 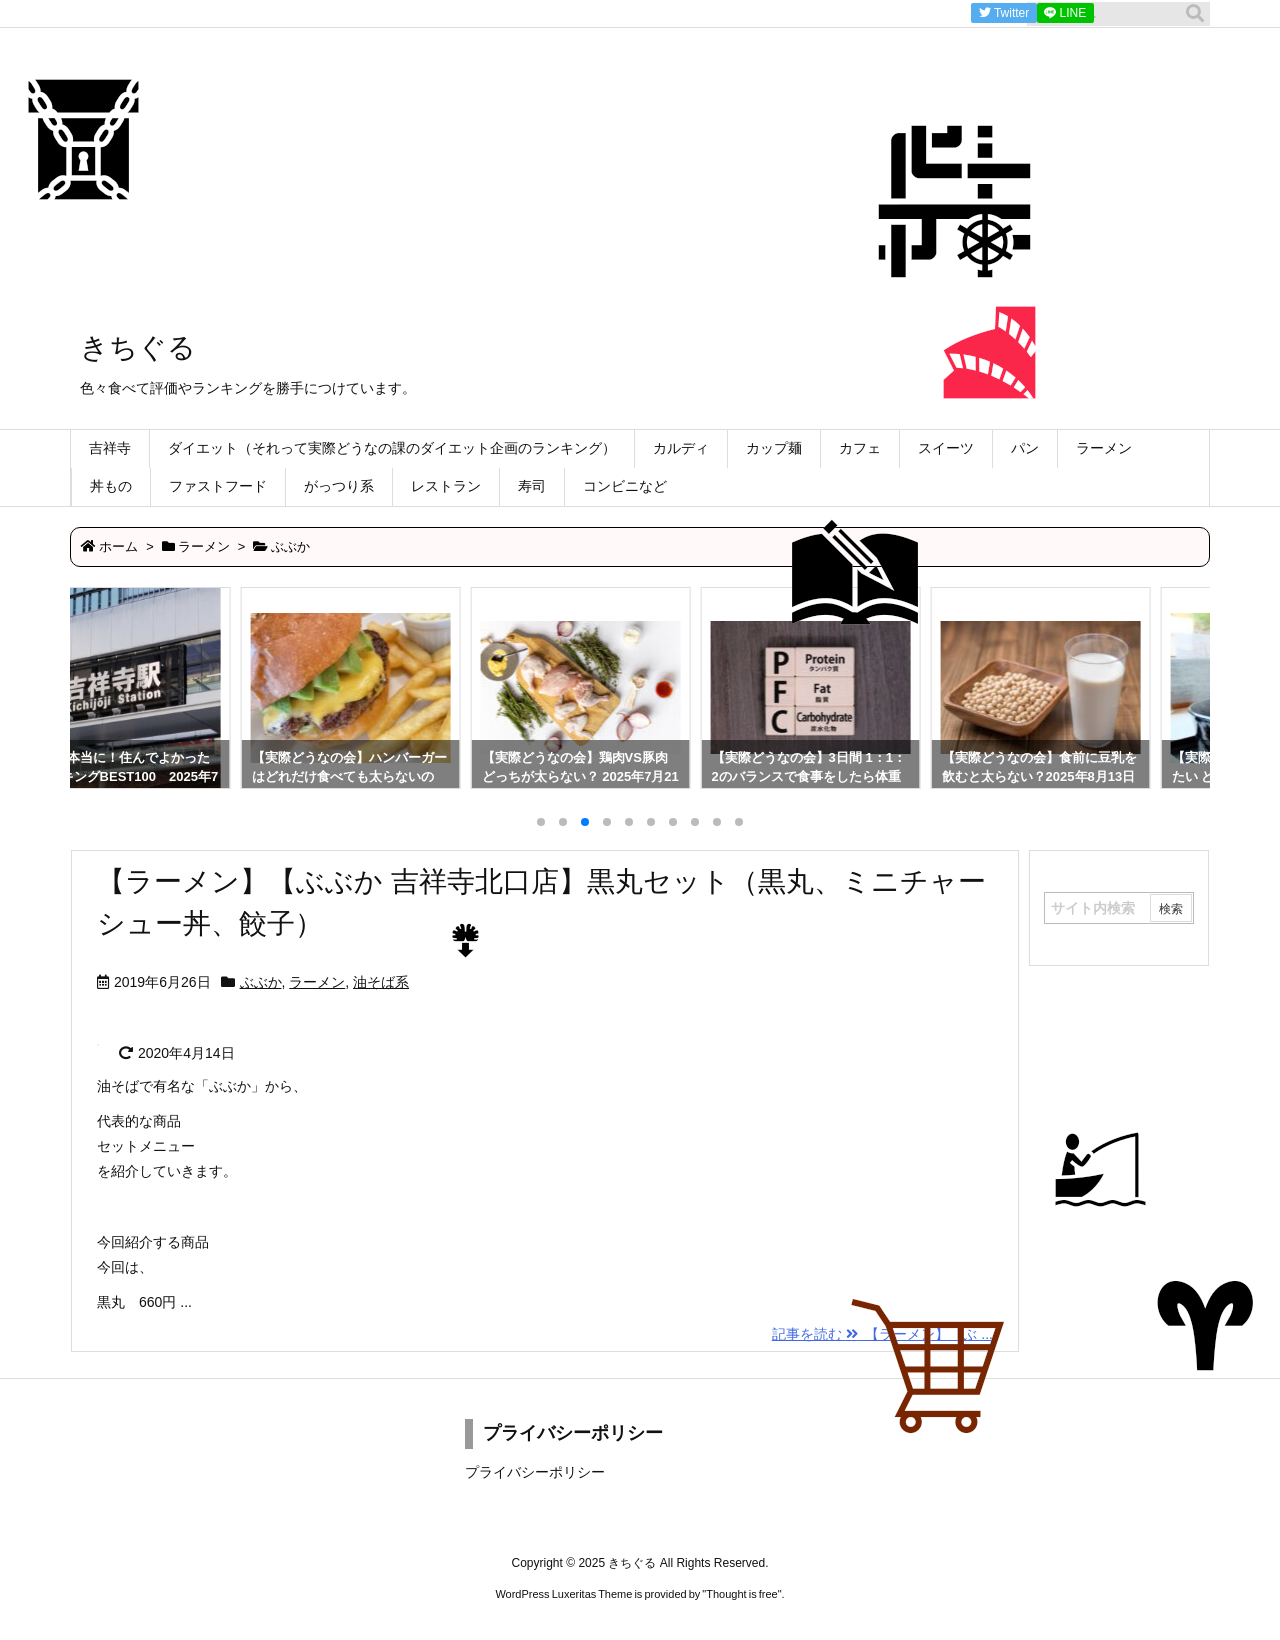 I want to click on access fishing activity or minigame, so click(x=1100, y=1169).